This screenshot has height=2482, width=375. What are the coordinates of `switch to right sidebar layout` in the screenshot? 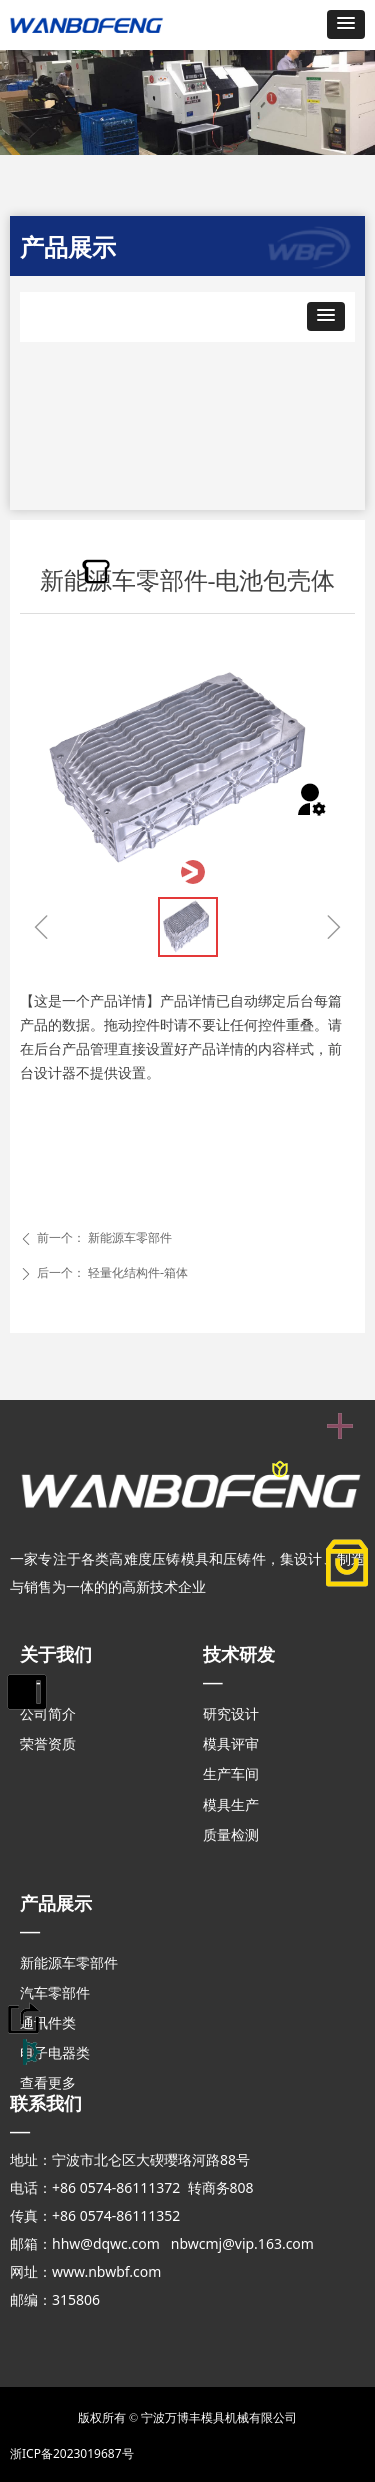 It's located at (27, 1692).